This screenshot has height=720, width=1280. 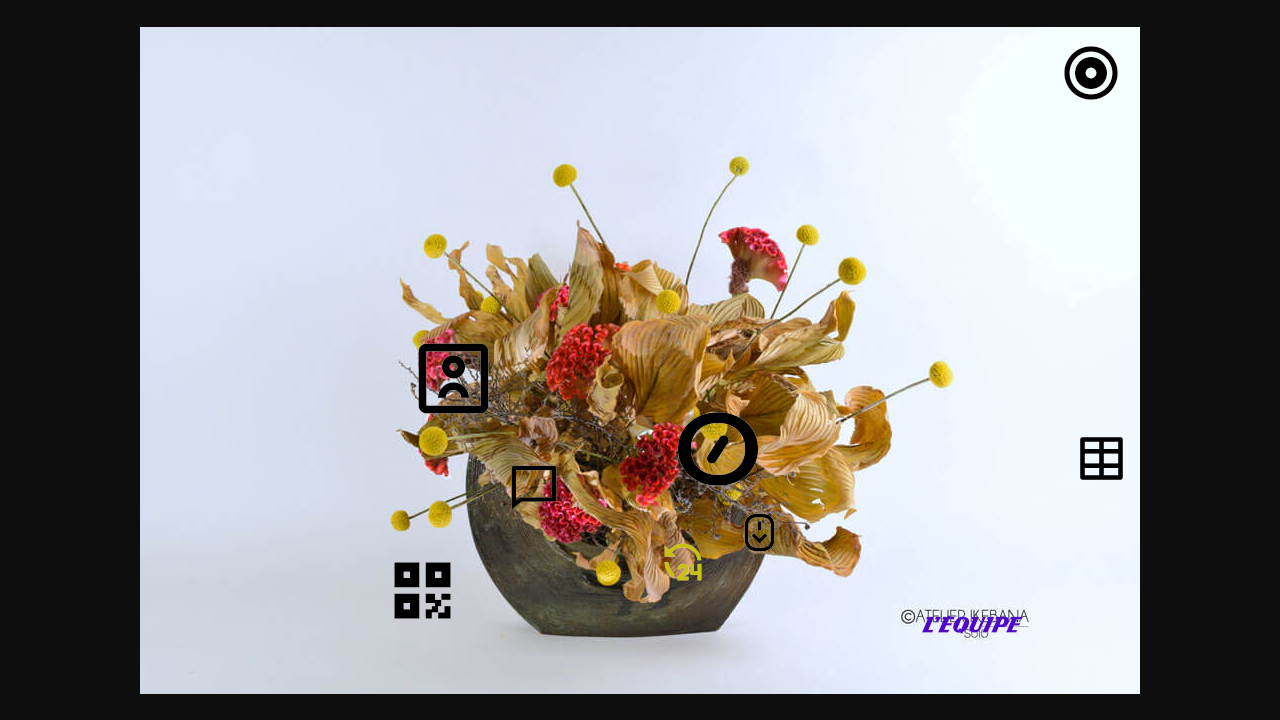 I want to click on insert a table into the document, so click(x=1101, y=458).